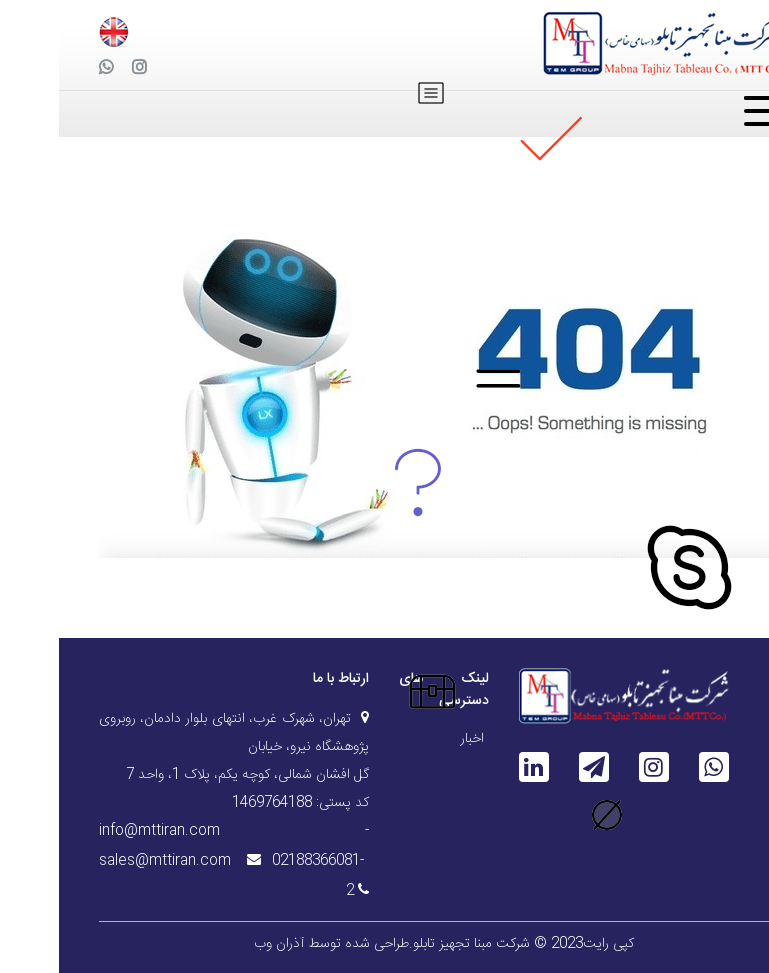 The width and height of the screenshot is (769, 973). I want to click on indicates equal value or comparison, so click(498, 378).